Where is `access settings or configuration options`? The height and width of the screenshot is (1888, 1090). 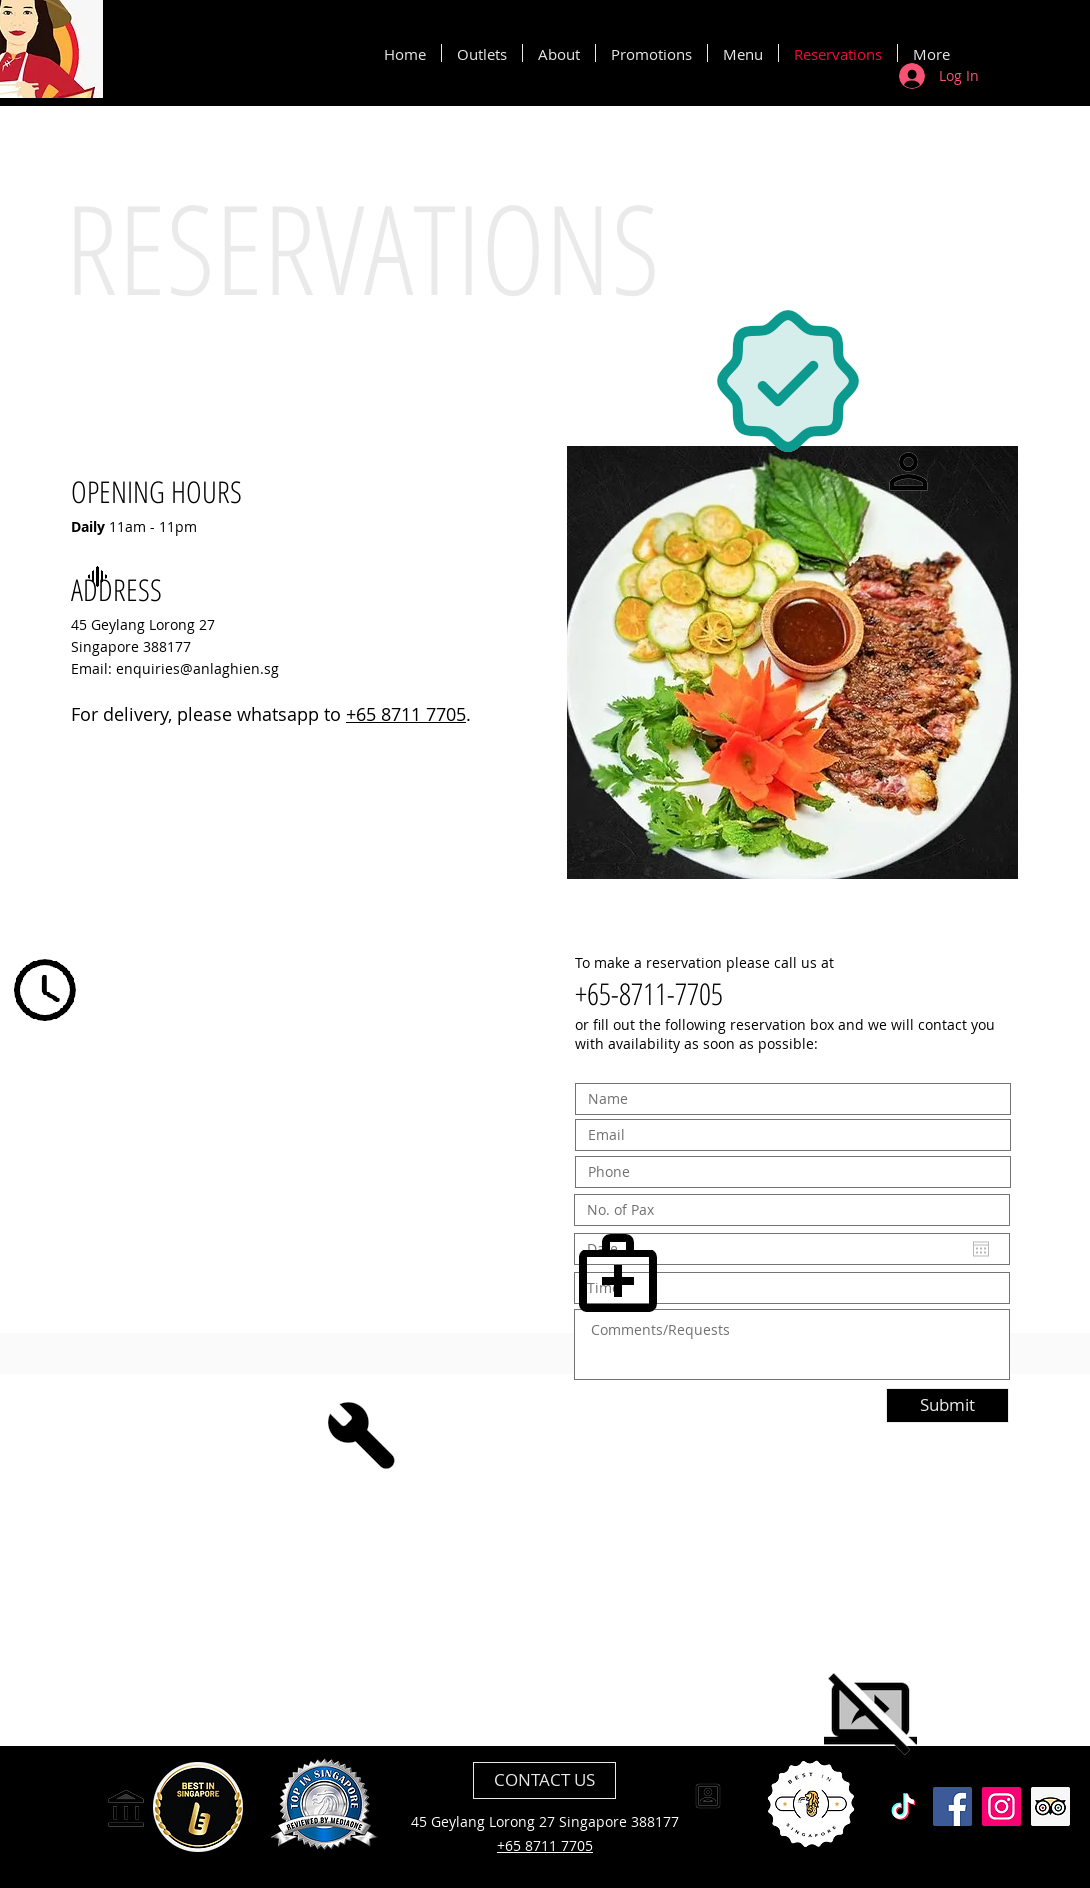
access settings or configuration options is located at coordinates (362, 1436).